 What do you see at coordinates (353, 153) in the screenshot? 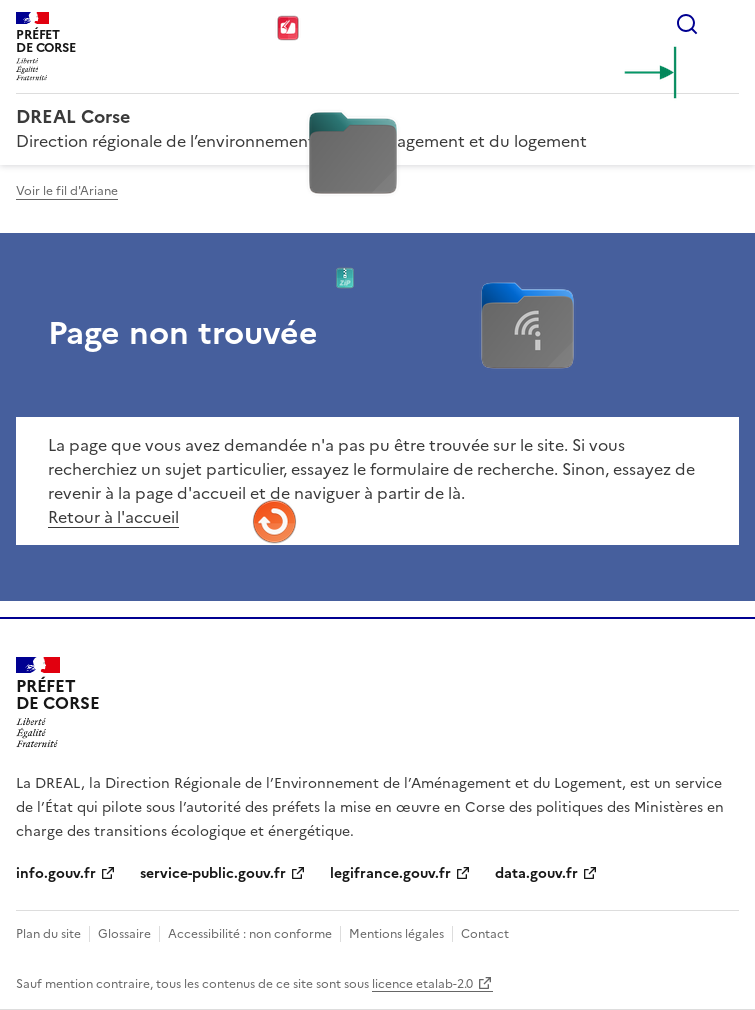
I see `open folder to view contents` at bounding box center [353, 153].